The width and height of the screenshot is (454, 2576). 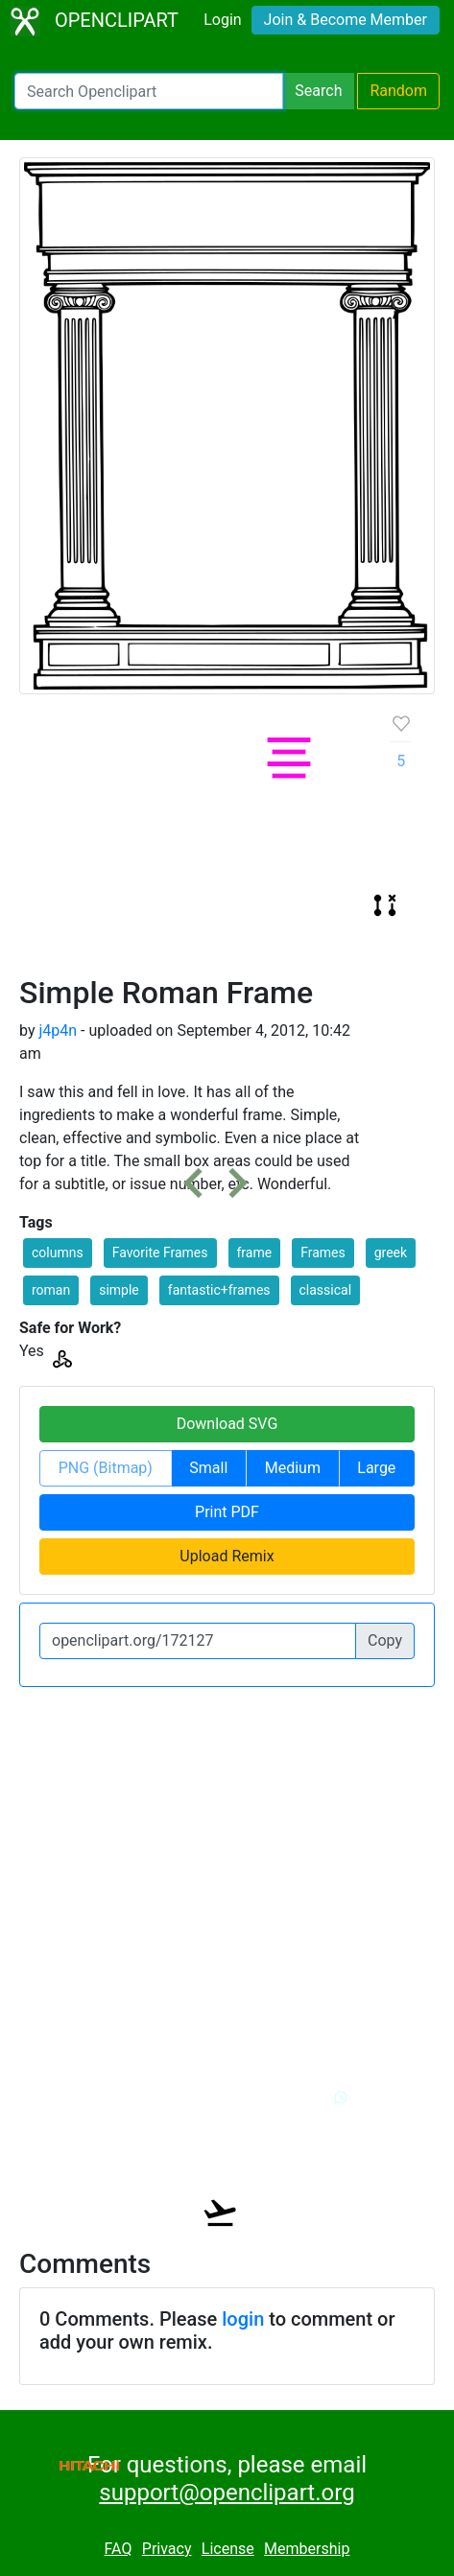 I want to click on view or edit source code, so click(x=215, y=1183).